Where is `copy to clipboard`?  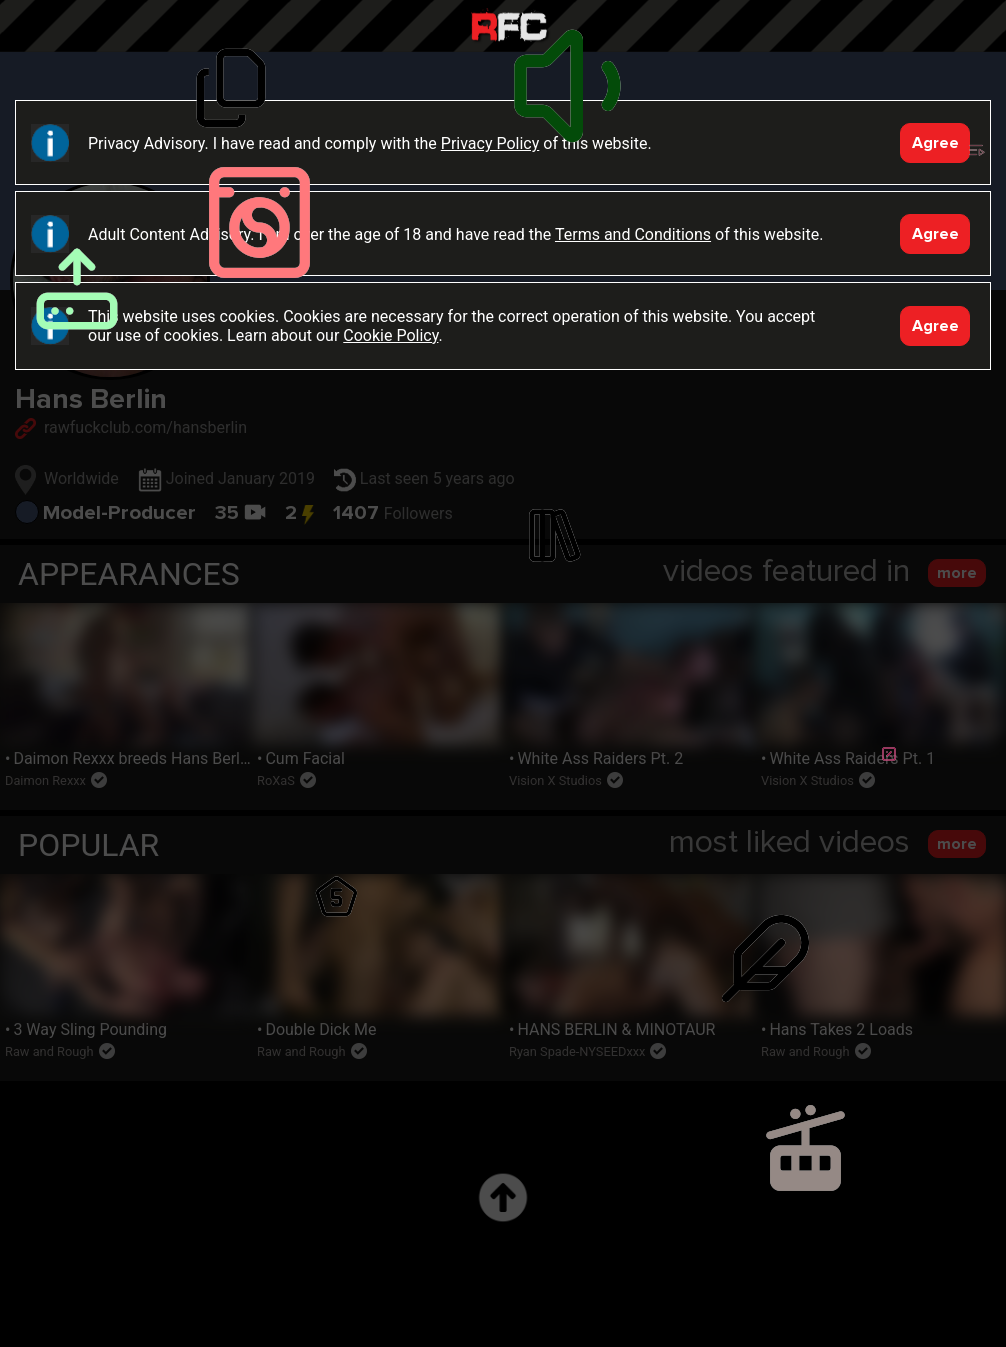
copy to clipboard is located at coordinates (231, 88).